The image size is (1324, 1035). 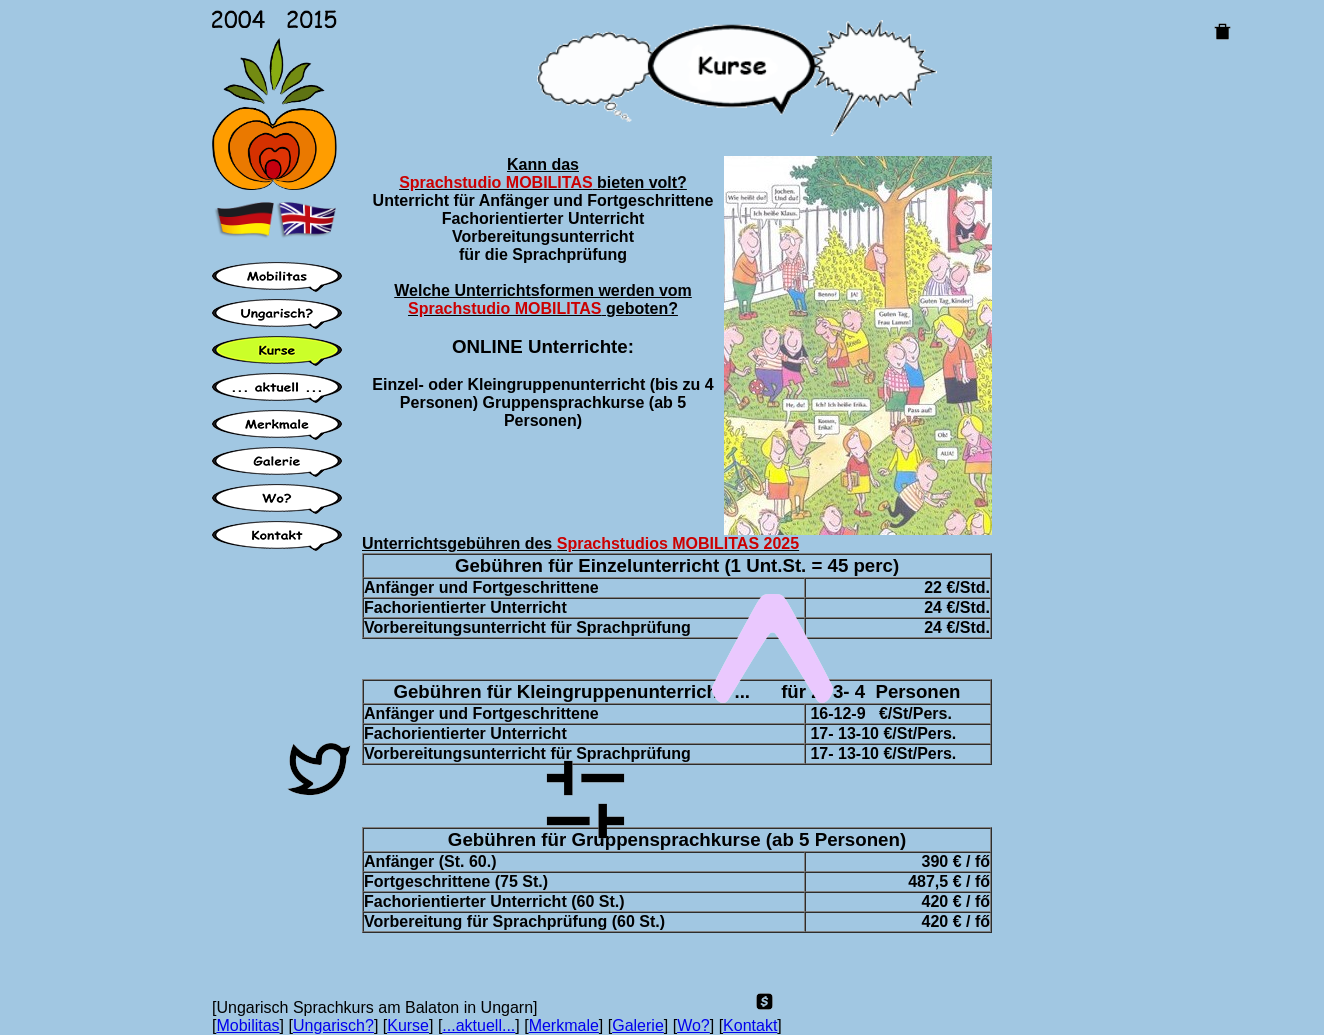 What do you see at coordinates (585, 799) in the screenshot?
I see `adjust audio equalizer settings` at bounding box center [585, 799].